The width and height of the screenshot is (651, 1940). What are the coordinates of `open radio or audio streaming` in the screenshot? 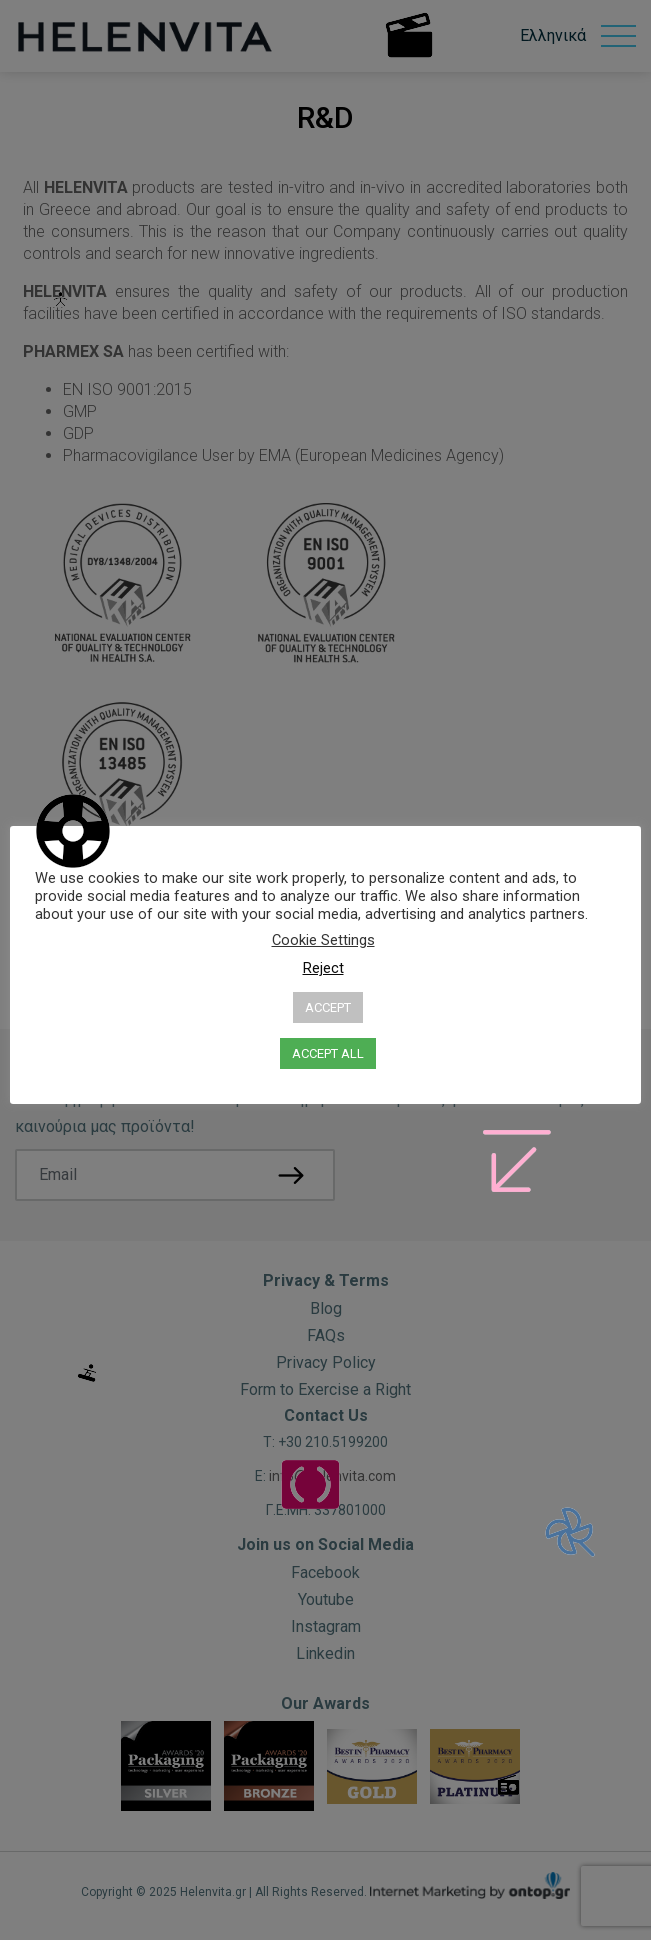 It's located at (508, 1786).